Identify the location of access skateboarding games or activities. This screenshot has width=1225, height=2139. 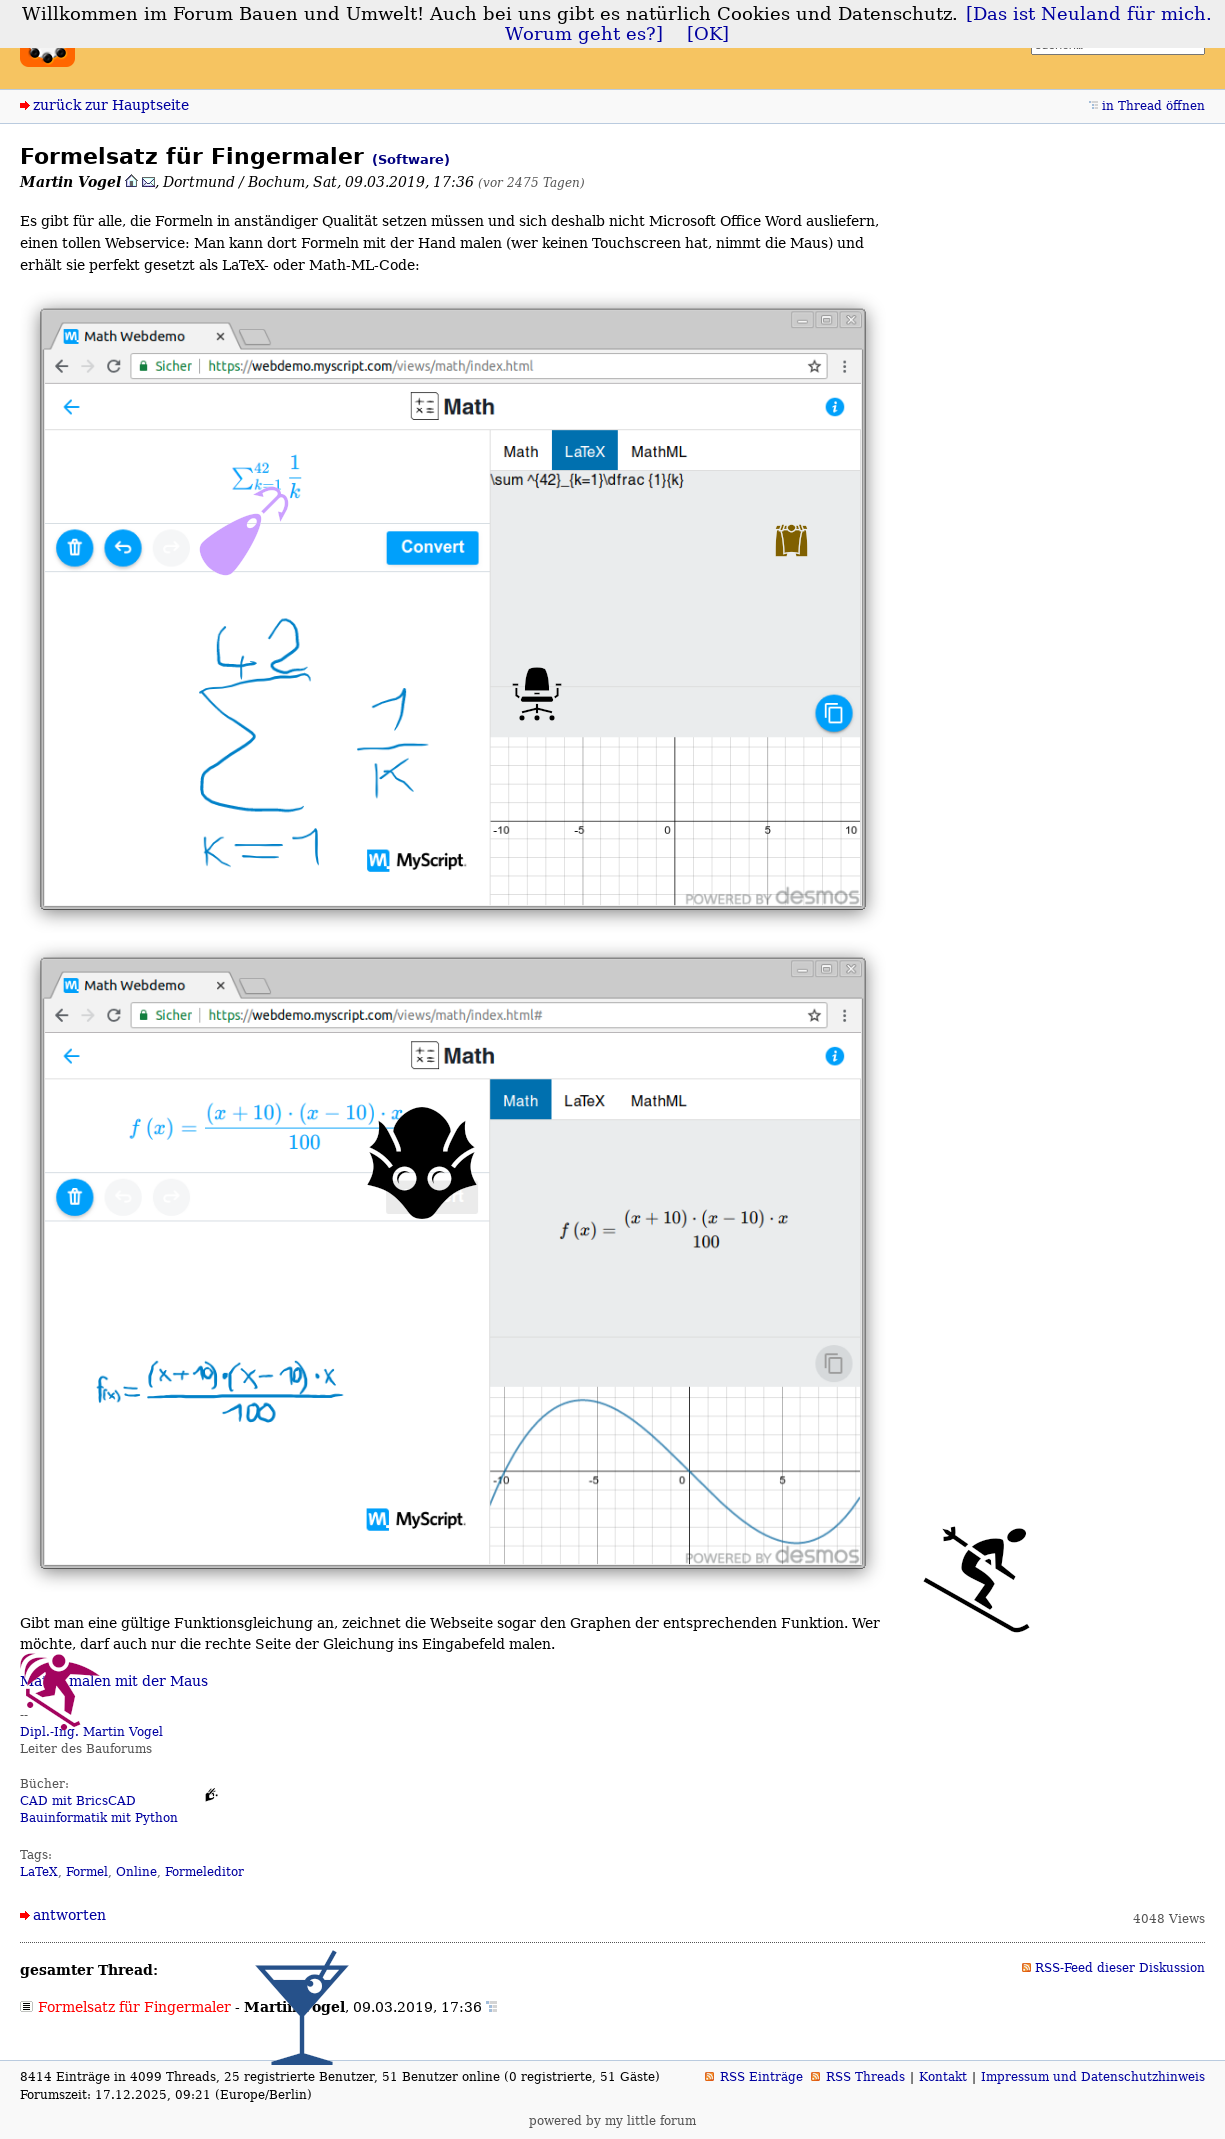
(60, 1692).